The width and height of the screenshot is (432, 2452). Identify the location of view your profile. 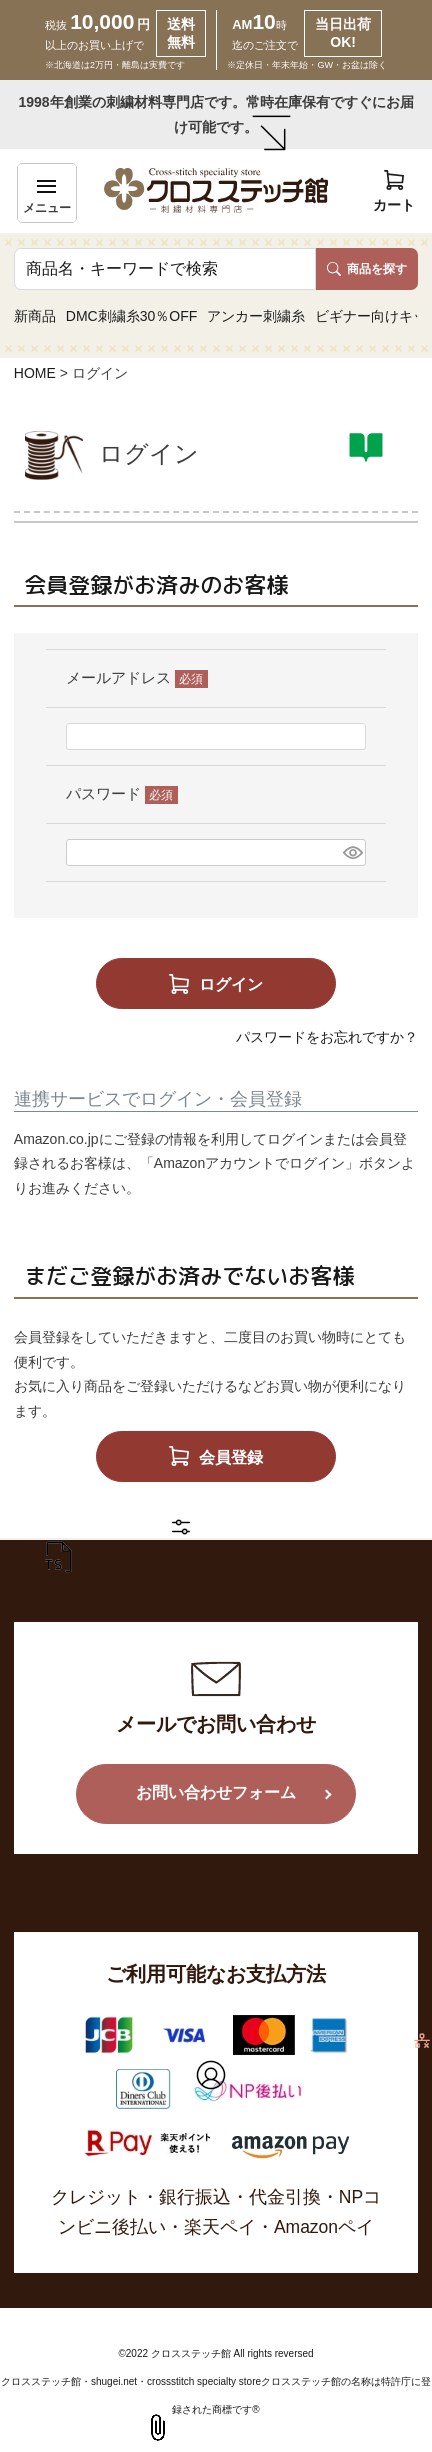
(211, 2075).